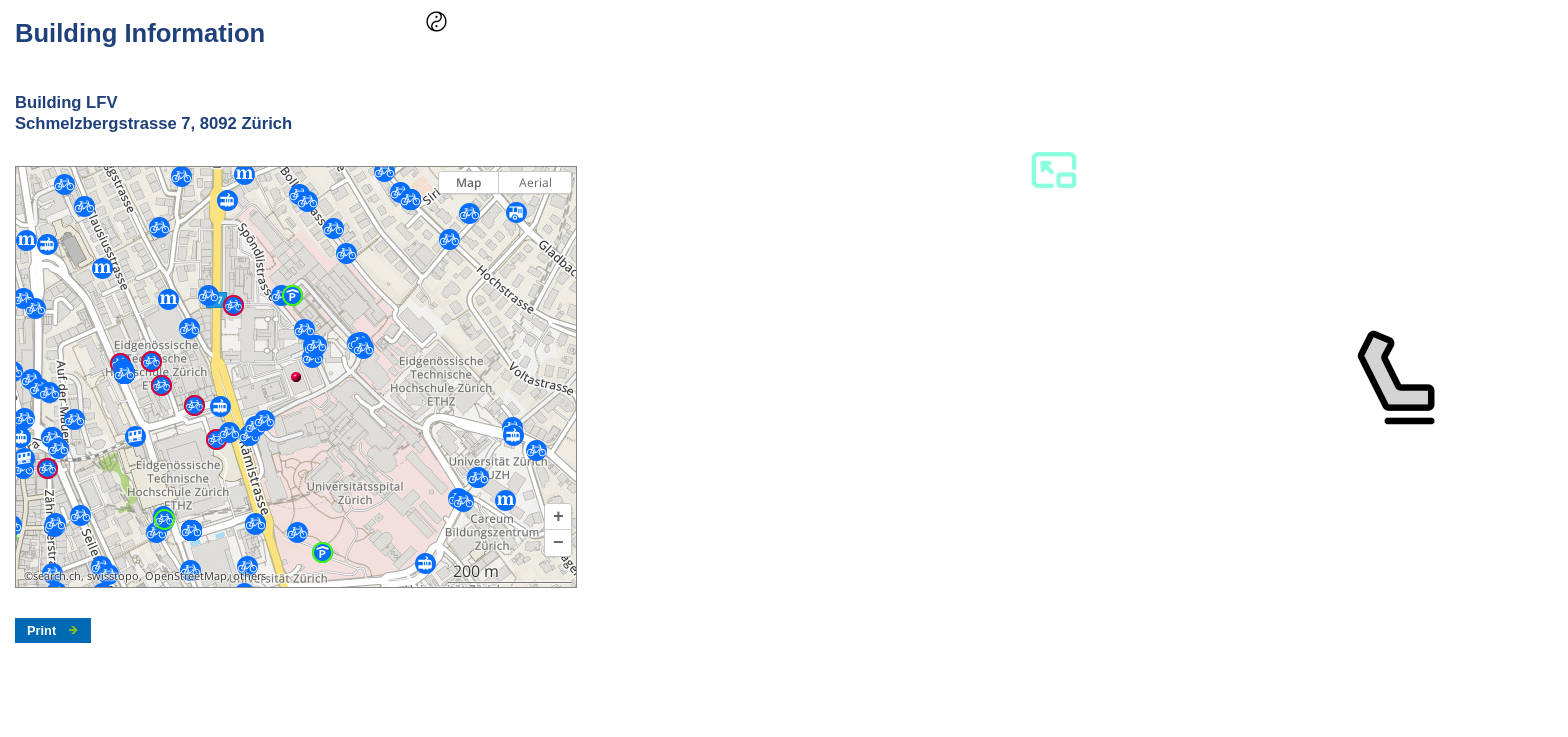 This screenshot has width=1568, height=737. What do you see at coordinates (1054, 170) in the screenshot?
I see `disable picture-in-picture mode` at bounding box center [1054, 170].